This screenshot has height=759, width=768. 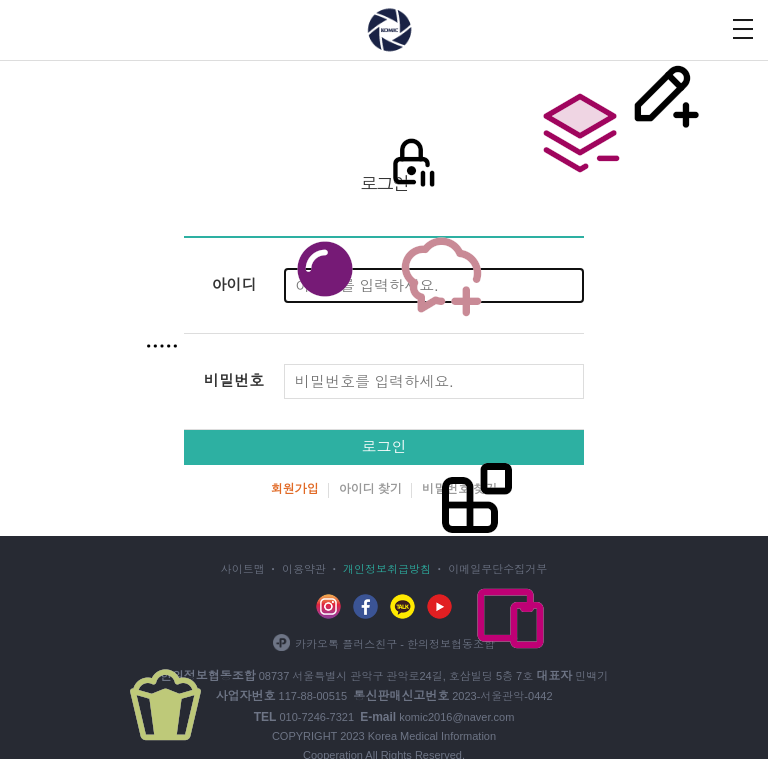 What do you see at coordinates (510, 618) in the screenshot?
I see `manage connected devices` at bounding box center [510, 618].